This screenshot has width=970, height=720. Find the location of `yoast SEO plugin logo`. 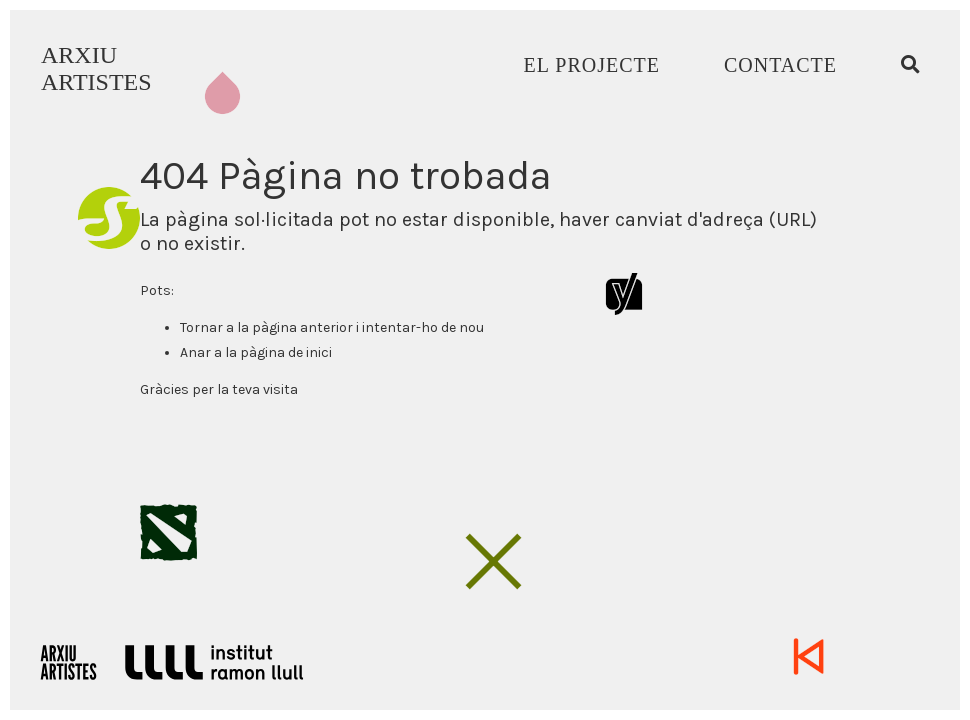

yoast SEO plugin logo is located at coordinates (624, 294).